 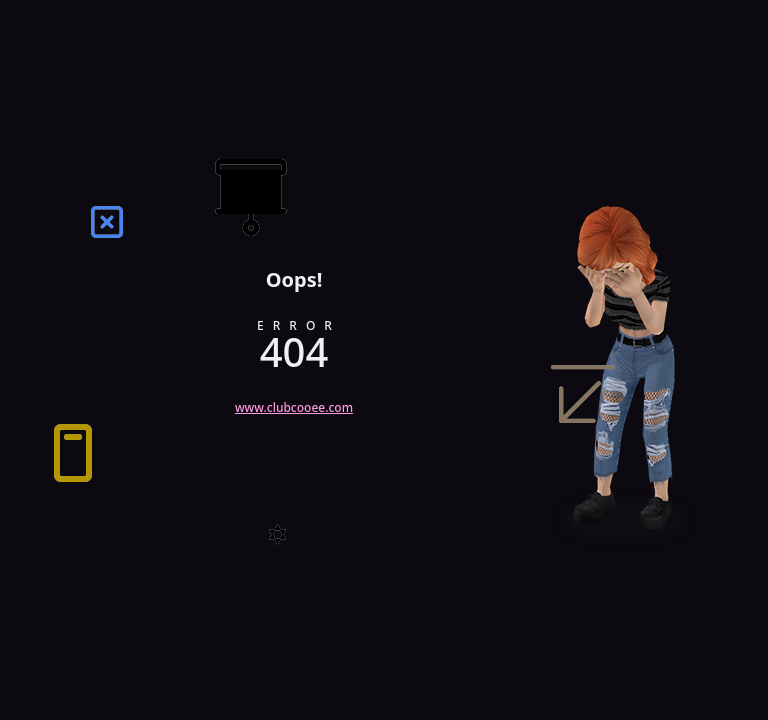 What do you see at coordinates (73, 453) in the screenshot?
I see `mobile device speaker settings` at bounding box center [73, 453].